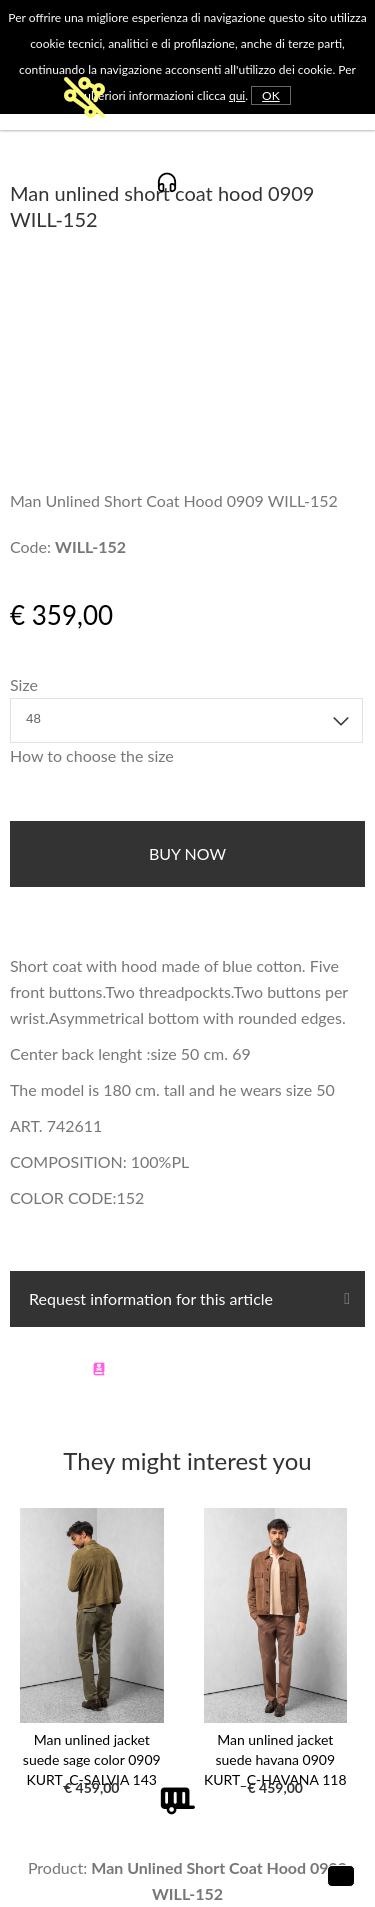 The image size is (375, 1907). I want to click on access dark mode or spooky theme settings, so click(99, 1369).